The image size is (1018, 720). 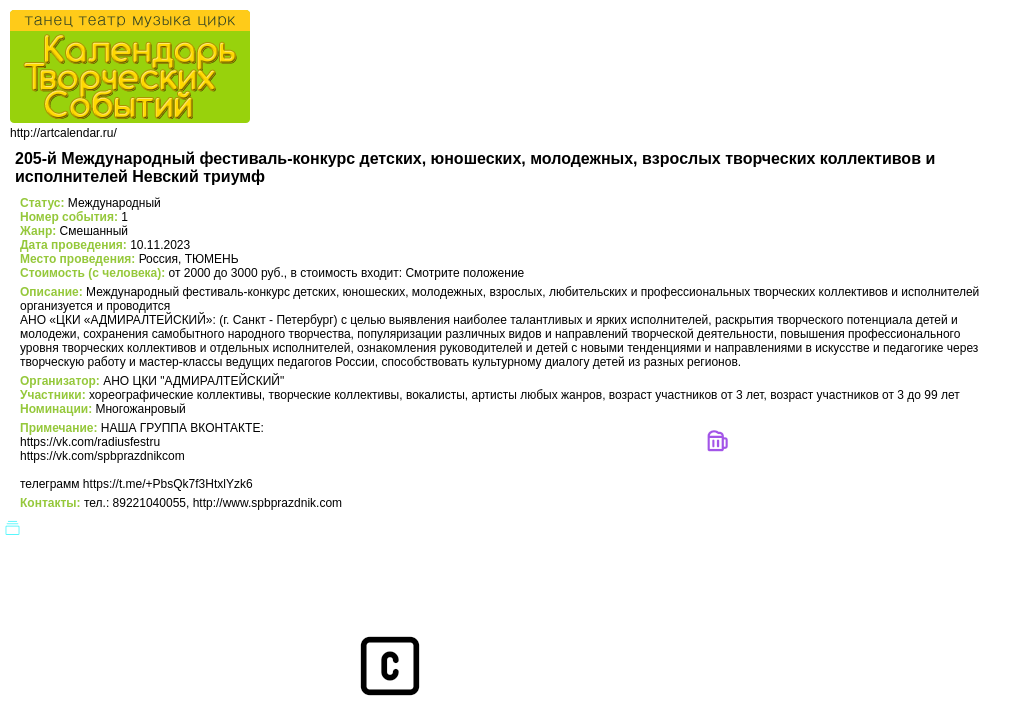 I want to click on browse nearby bars or pubs, so click(x=716, y=441).